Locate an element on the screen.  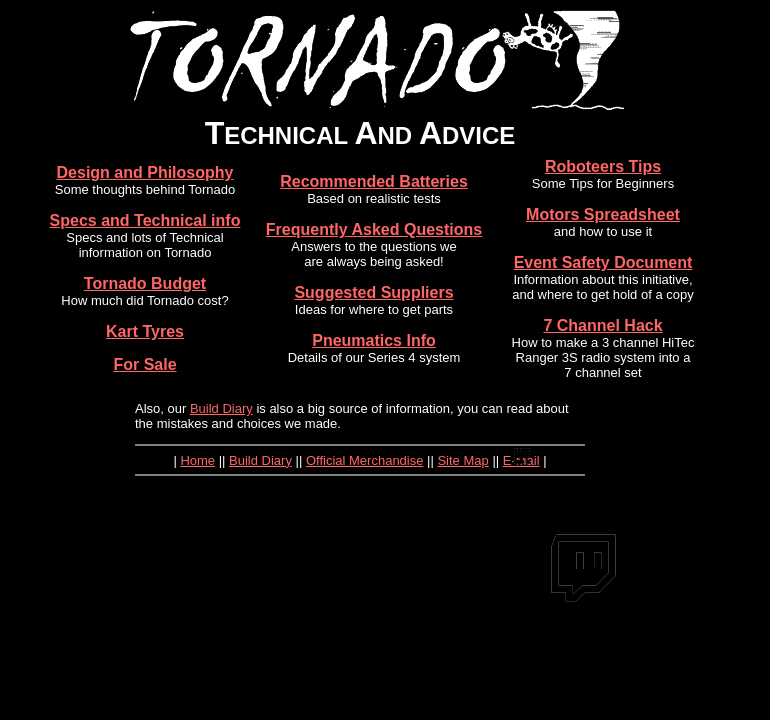
open baserow database application is located at coordinates (522, 456).